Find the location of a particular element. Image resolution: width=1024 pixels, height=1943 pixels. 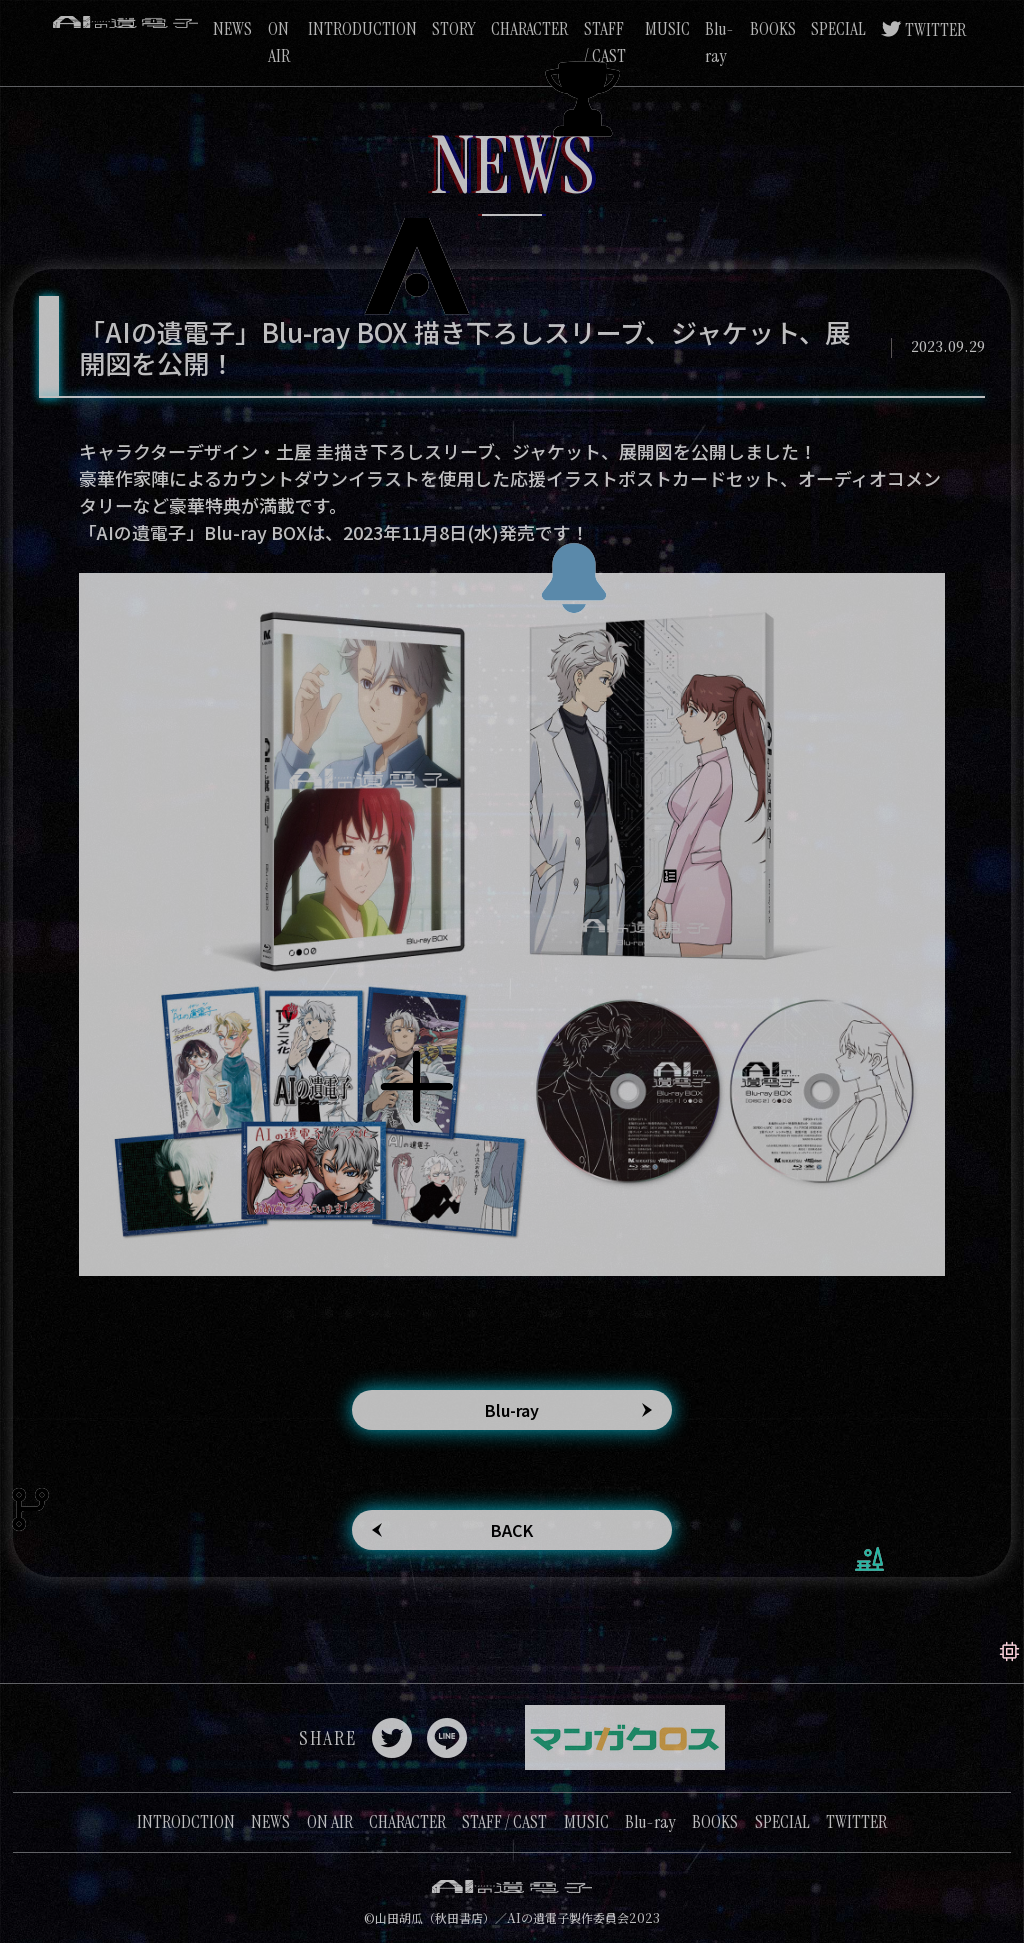

view nearby parks or green spaces is located at coordinates (869, 1560).